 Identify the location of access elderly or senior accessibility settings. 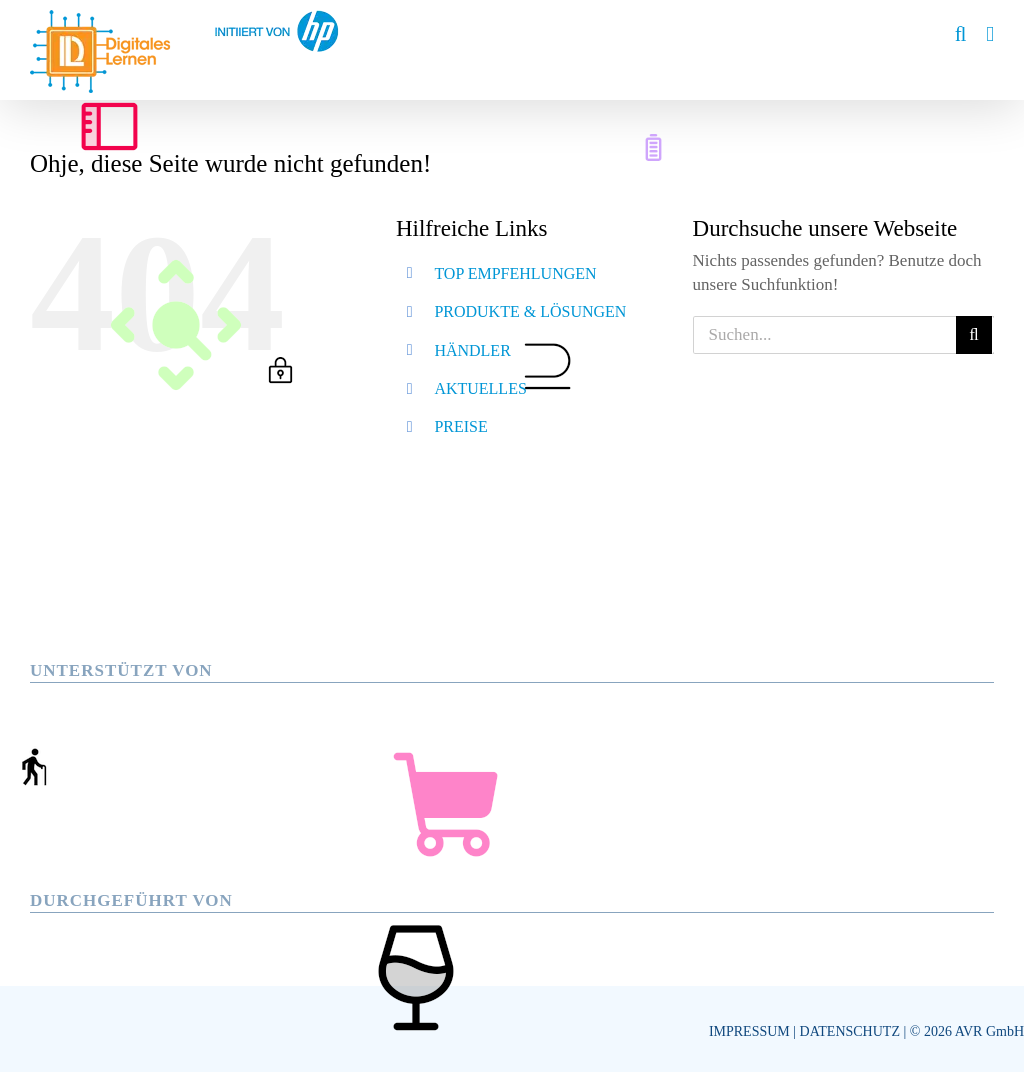
(32, 766).